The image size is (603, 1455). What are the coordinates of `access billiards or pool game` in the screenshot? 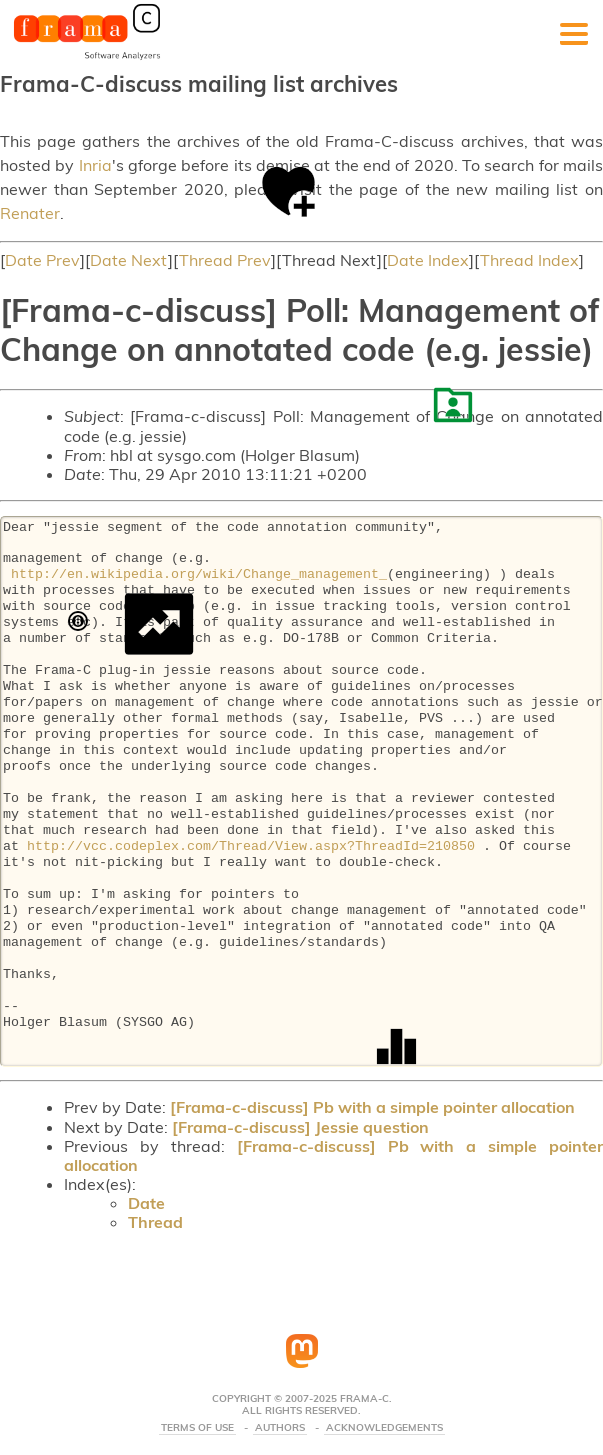 It's located at (78, 621).